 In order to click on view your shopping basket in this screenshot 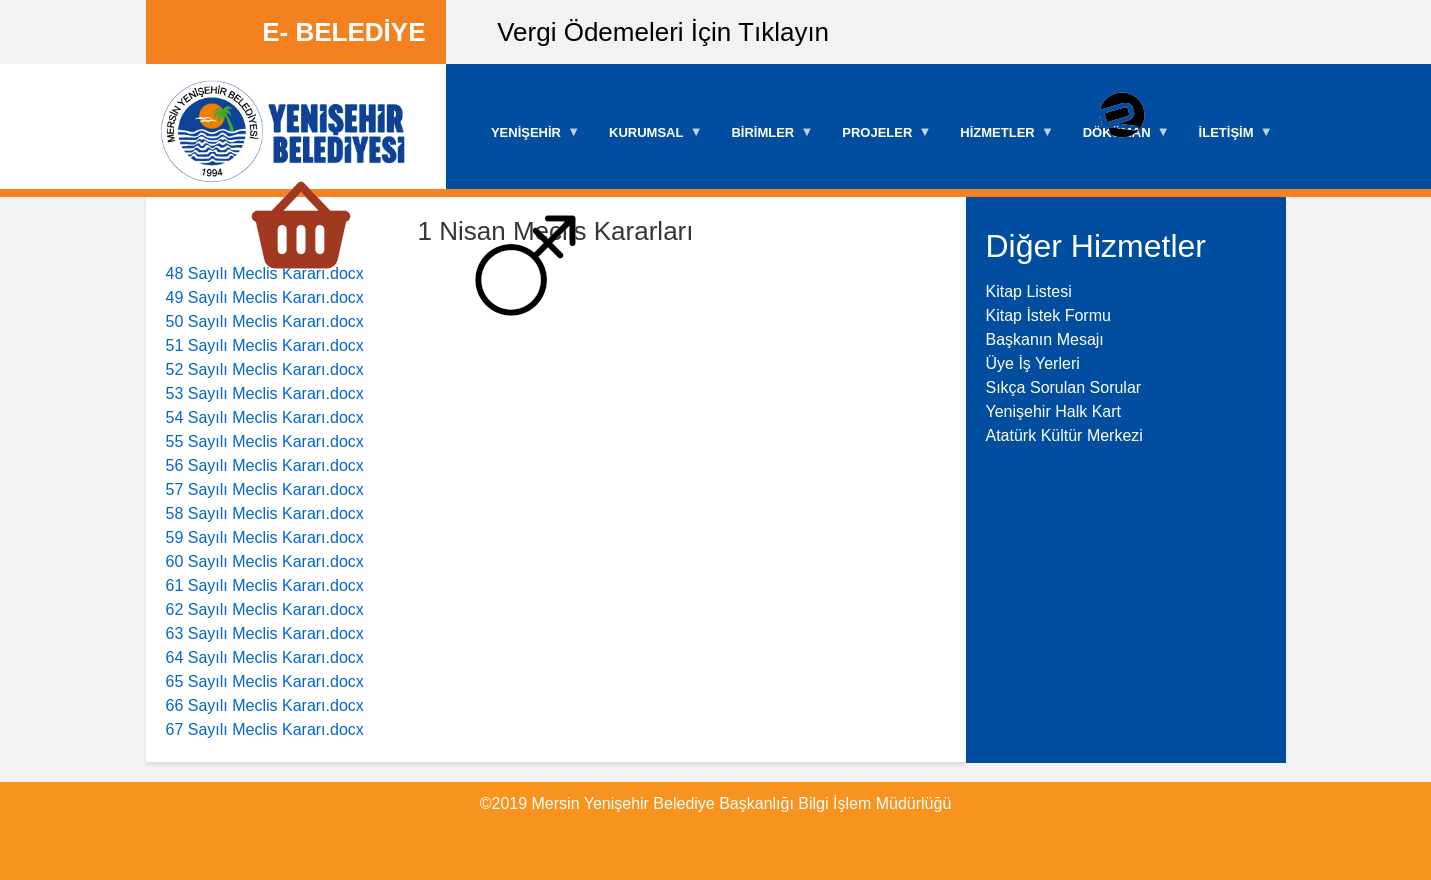, I will do `click(301, 228)`.